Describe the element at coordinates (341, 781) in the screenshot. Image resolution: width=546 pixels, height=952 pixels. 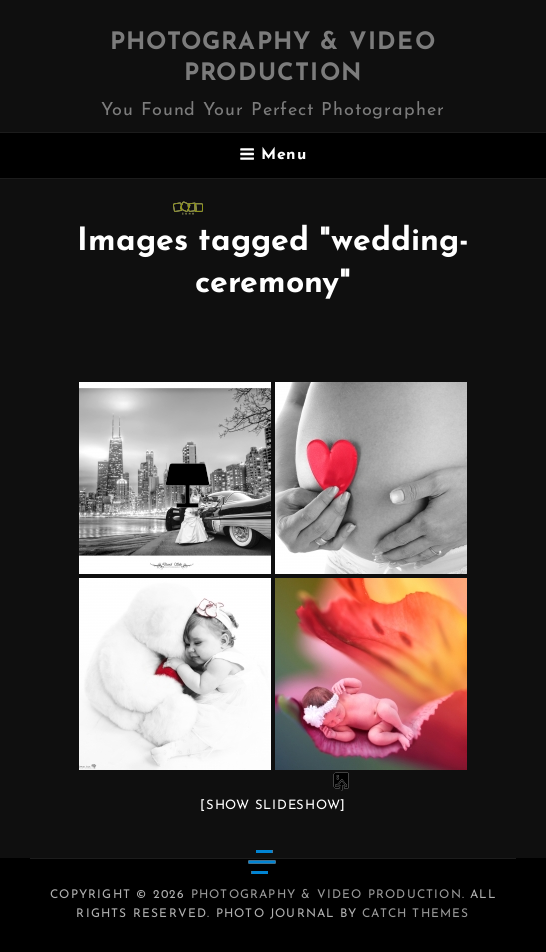
I see `view commit history for a repository` at that location.